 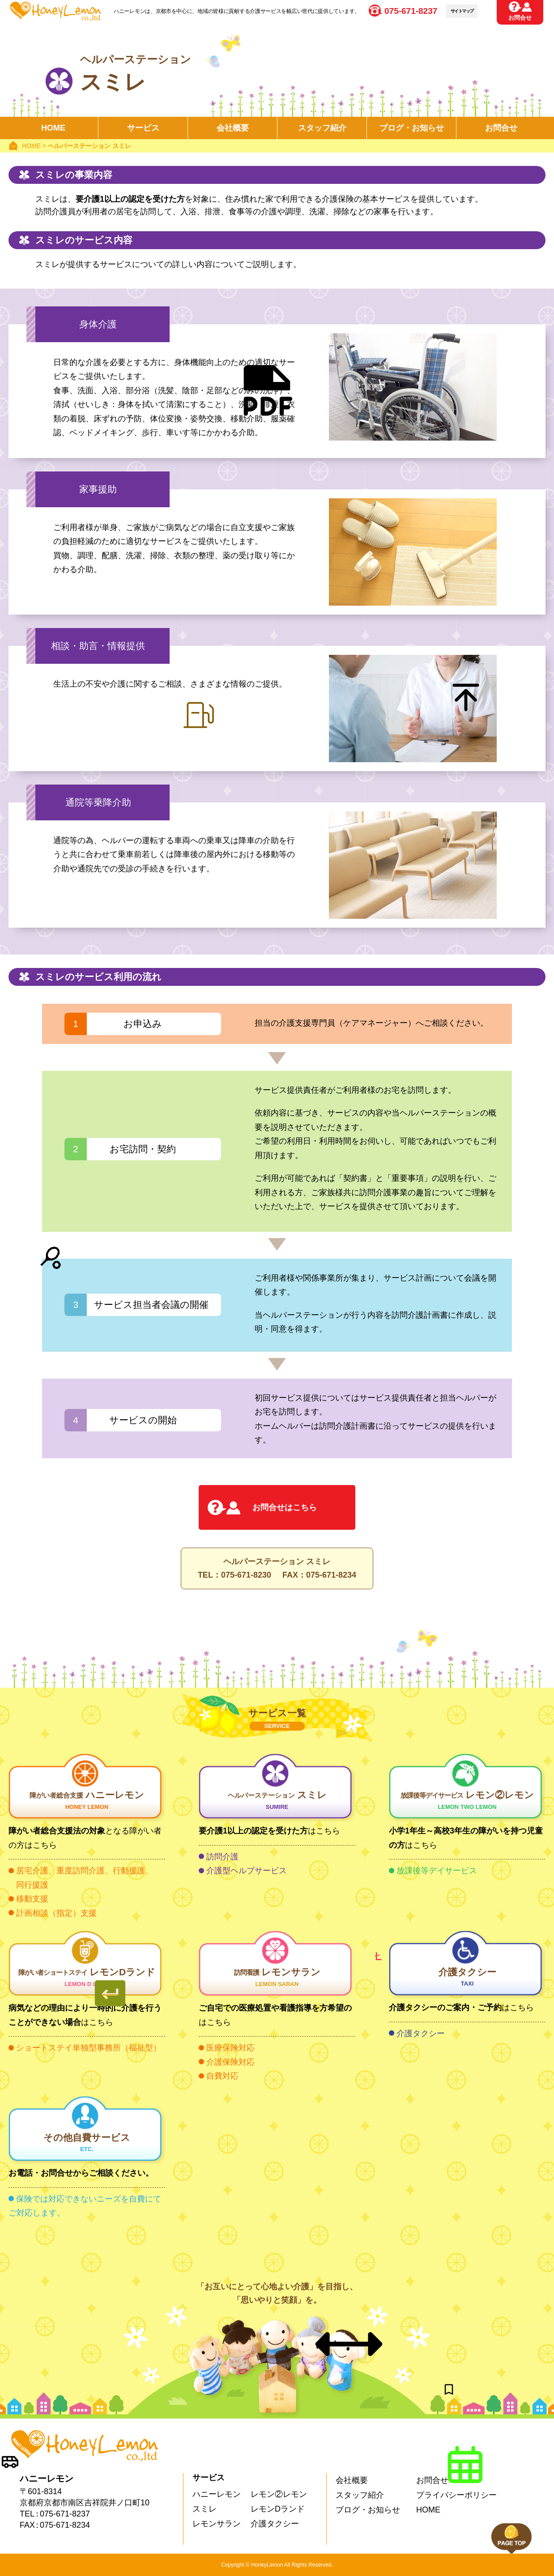 What do you see at coordinates (51, 1258) in the screenshot?
I see `access tennis or racket sports content` at bounding box center [51, 1258].